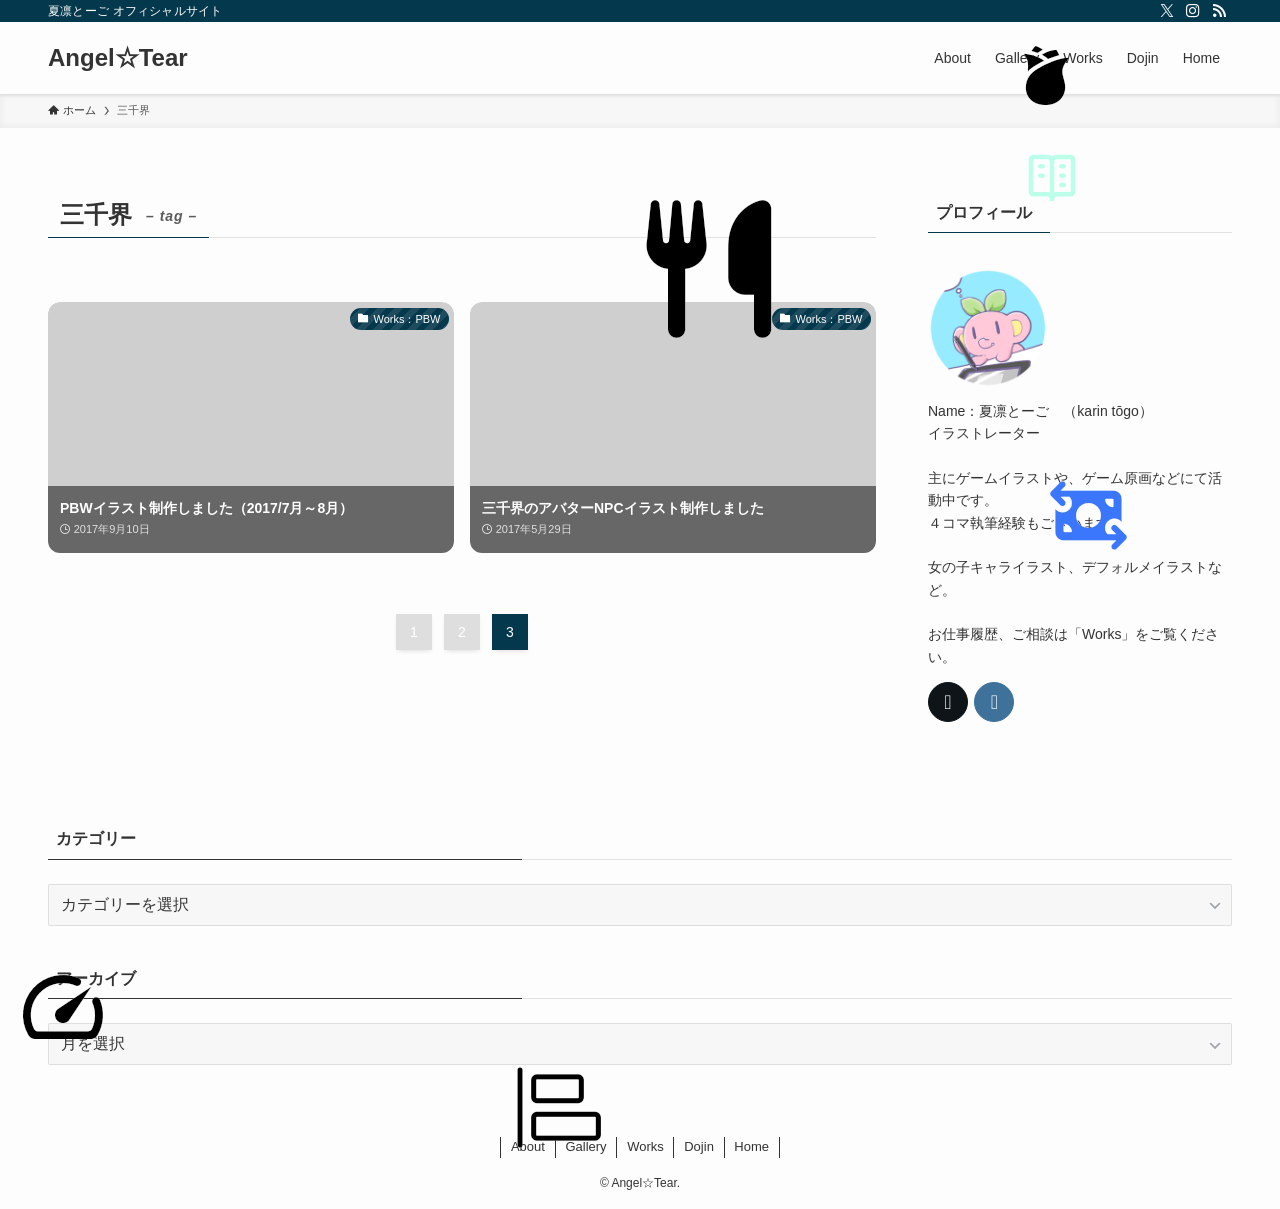 The width and height of the screenshot is (1280, 1209). I want to click on transfer money between accounts, so click(1088, 515).